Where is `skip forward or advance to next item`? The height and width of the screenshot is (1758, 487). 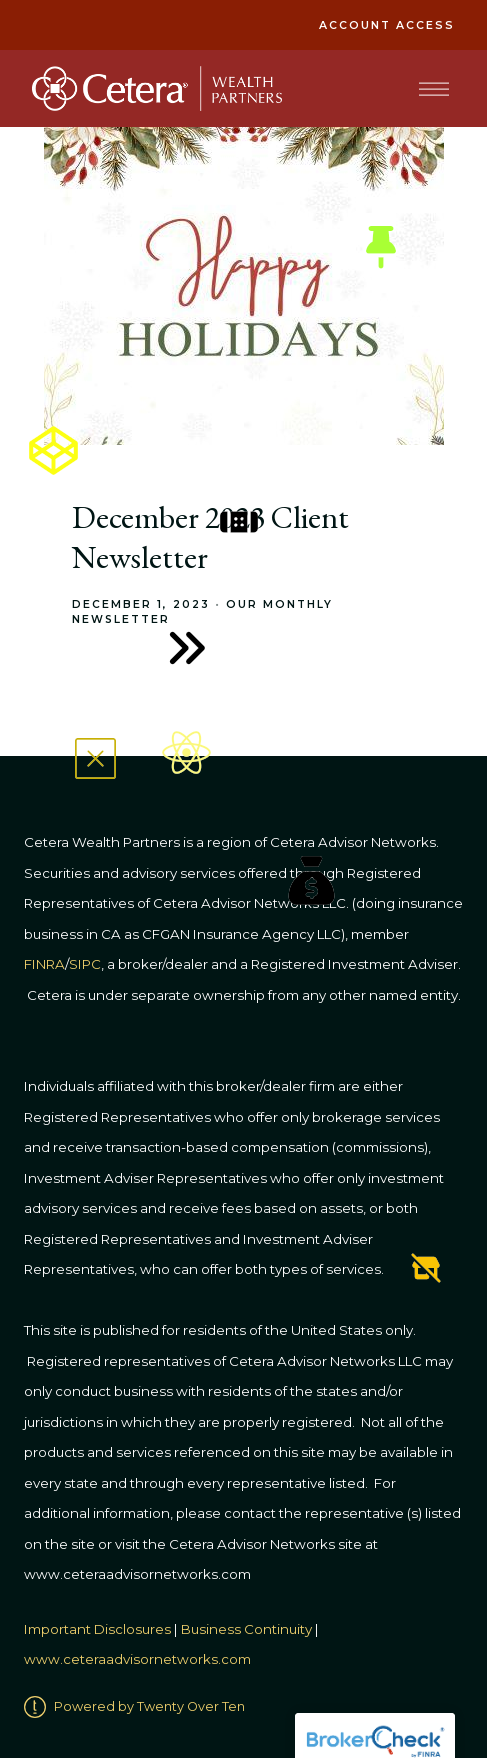
skip forward or advance to next item is located at coordinates (186, 648).